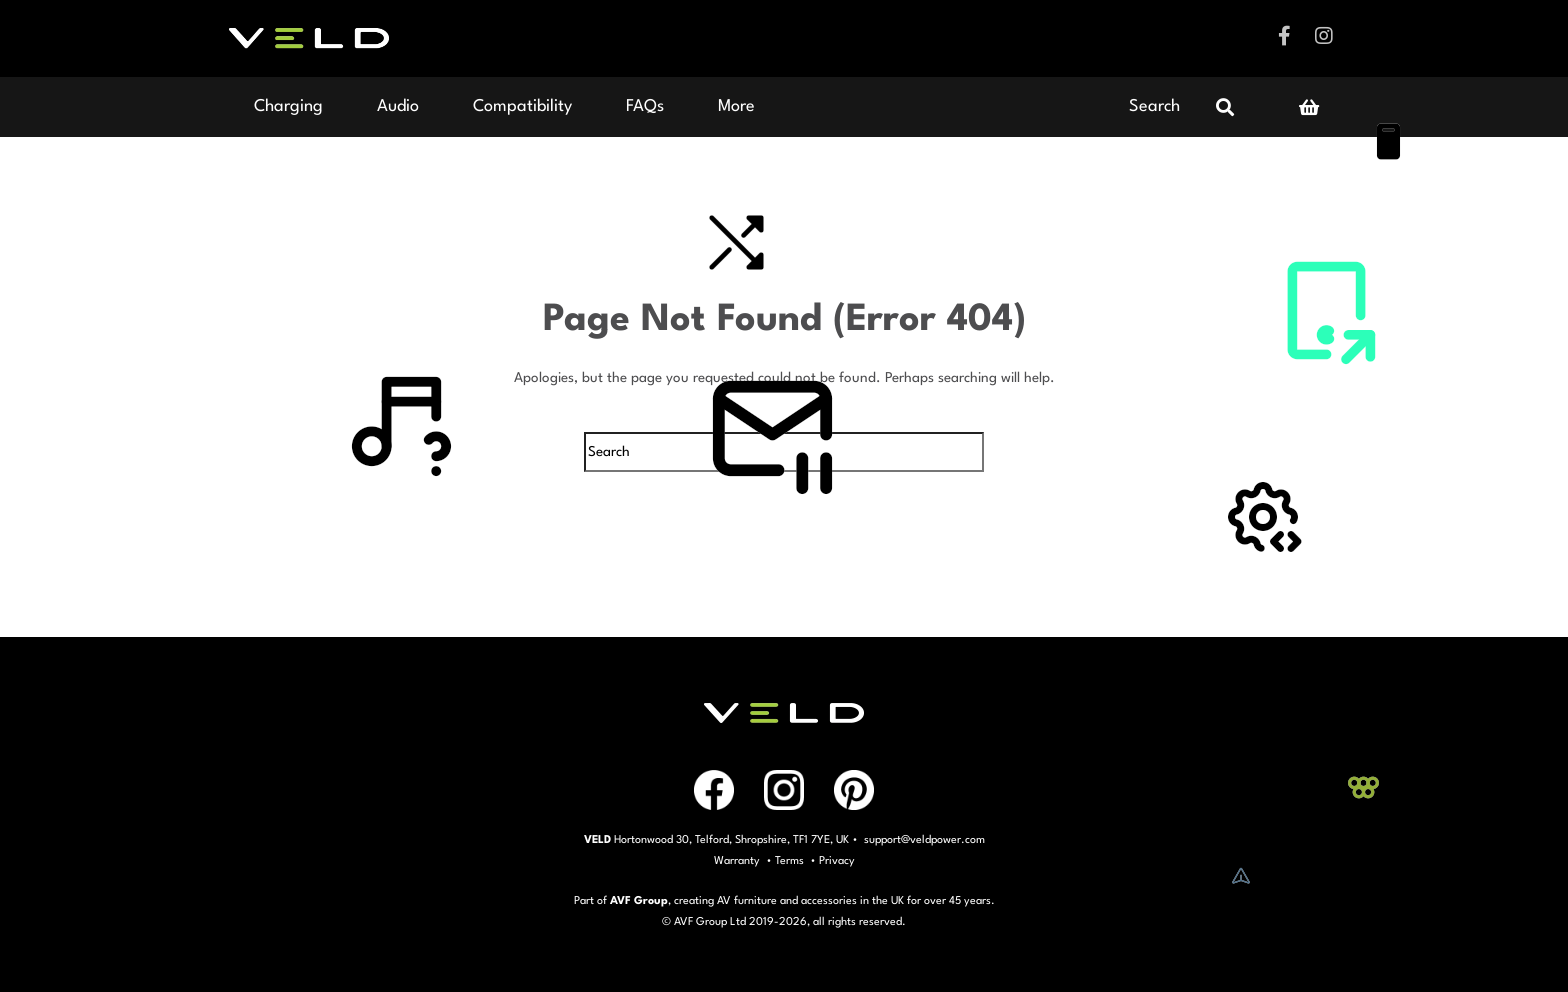  Describe the element at coordinates (1326, 310) in the screenshot. I see `share content from tablet to another device` at that location.